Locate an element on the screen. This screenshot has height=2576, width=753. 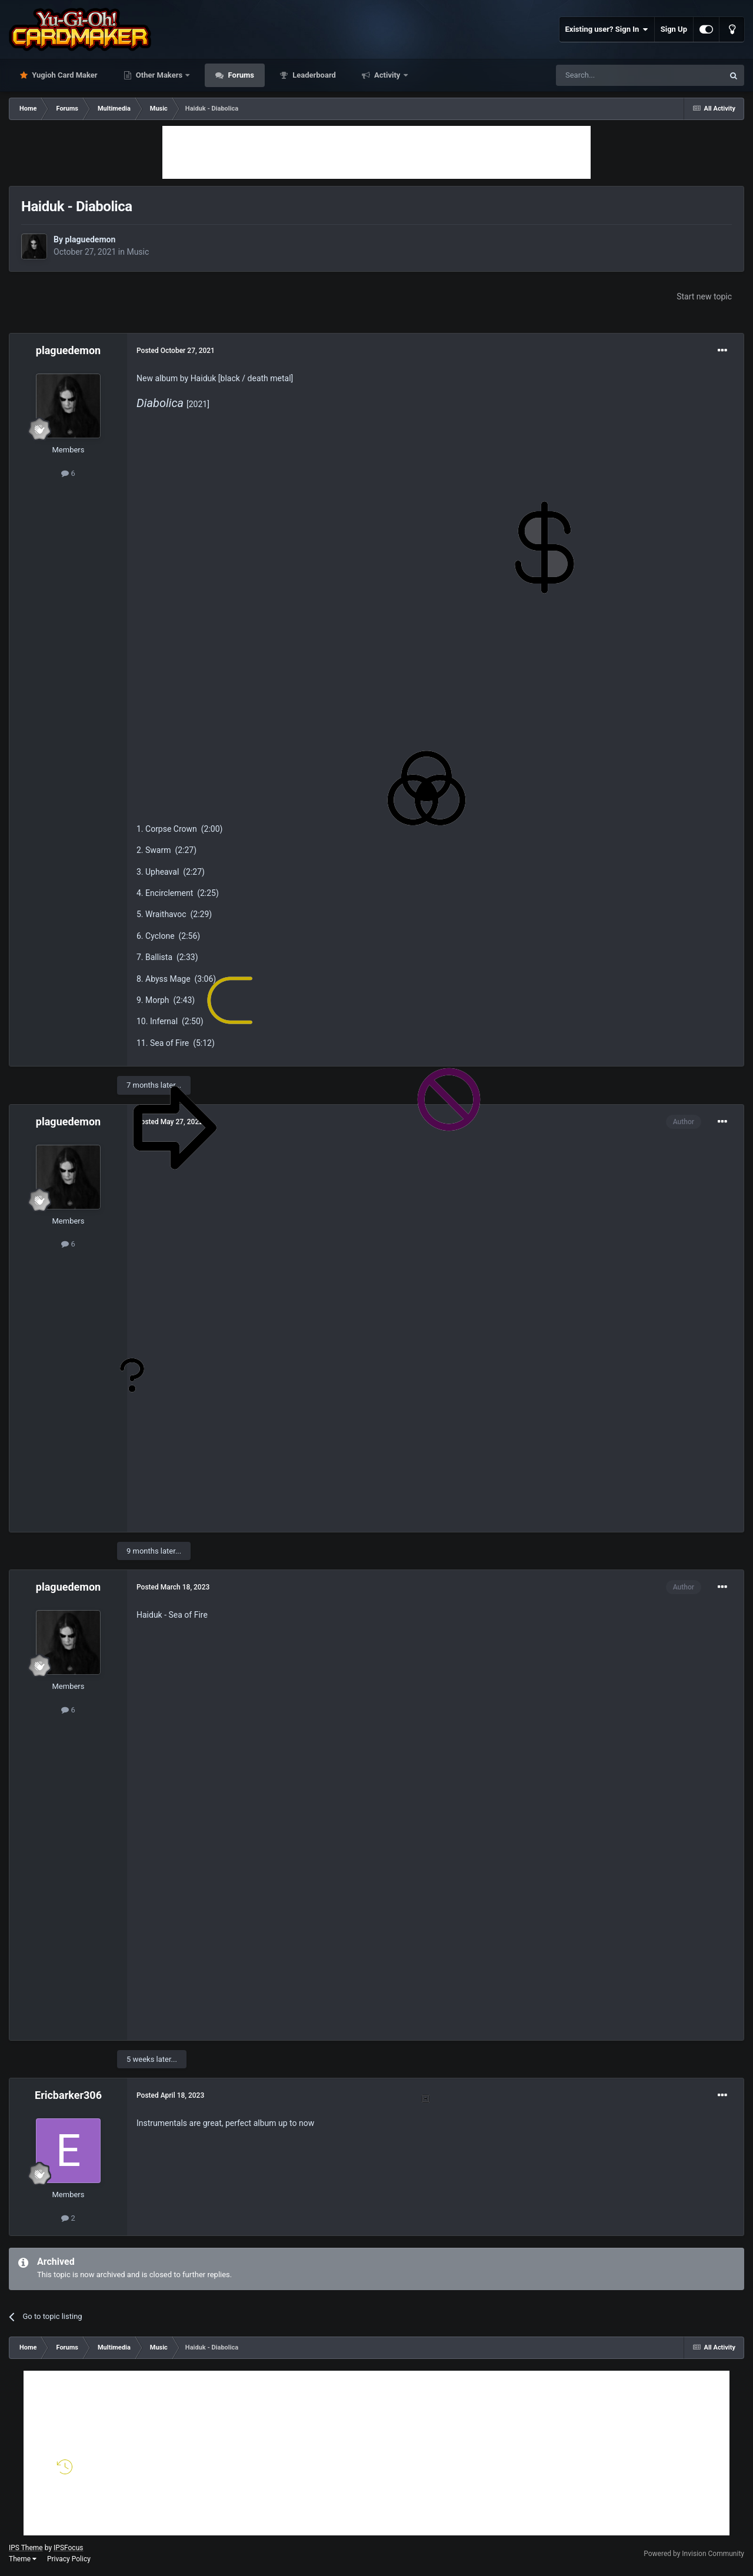
indicates a prohibited or blocked action is located at coordinates (449, 1099).